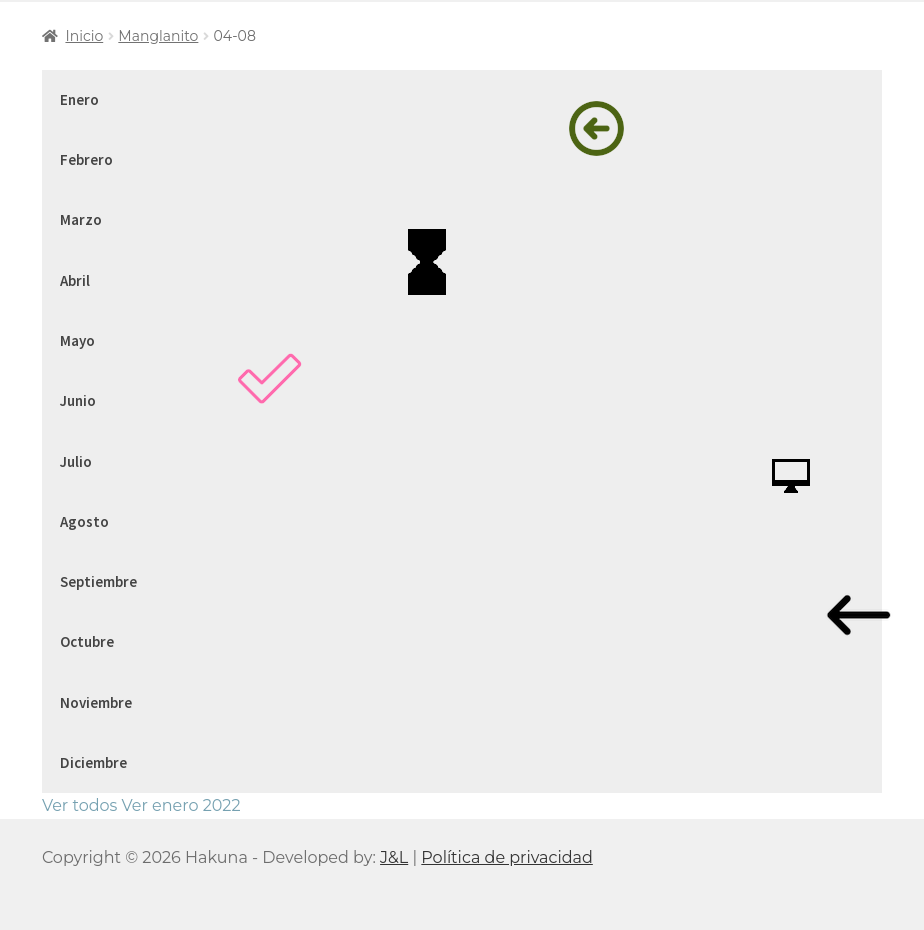 The width and height of the screenshot is (924, 930). Describe the element at coordinates (596, 128) in the screenshot. I see `go back to the previous screen` at that location.